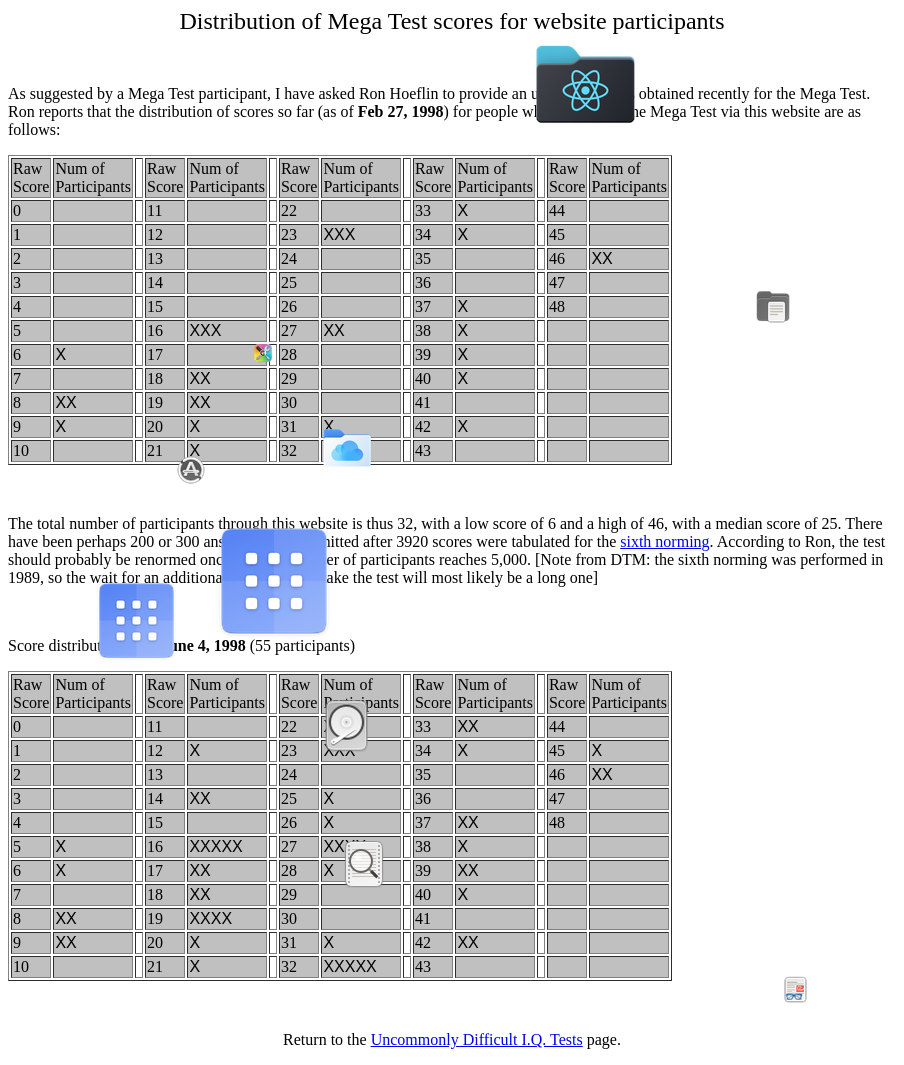 This screenshot has height=1065, width=904. What do you see at coordinates (585, 87) in the screenshot?
I see `open react project folder` at bounding box center [585, 87].